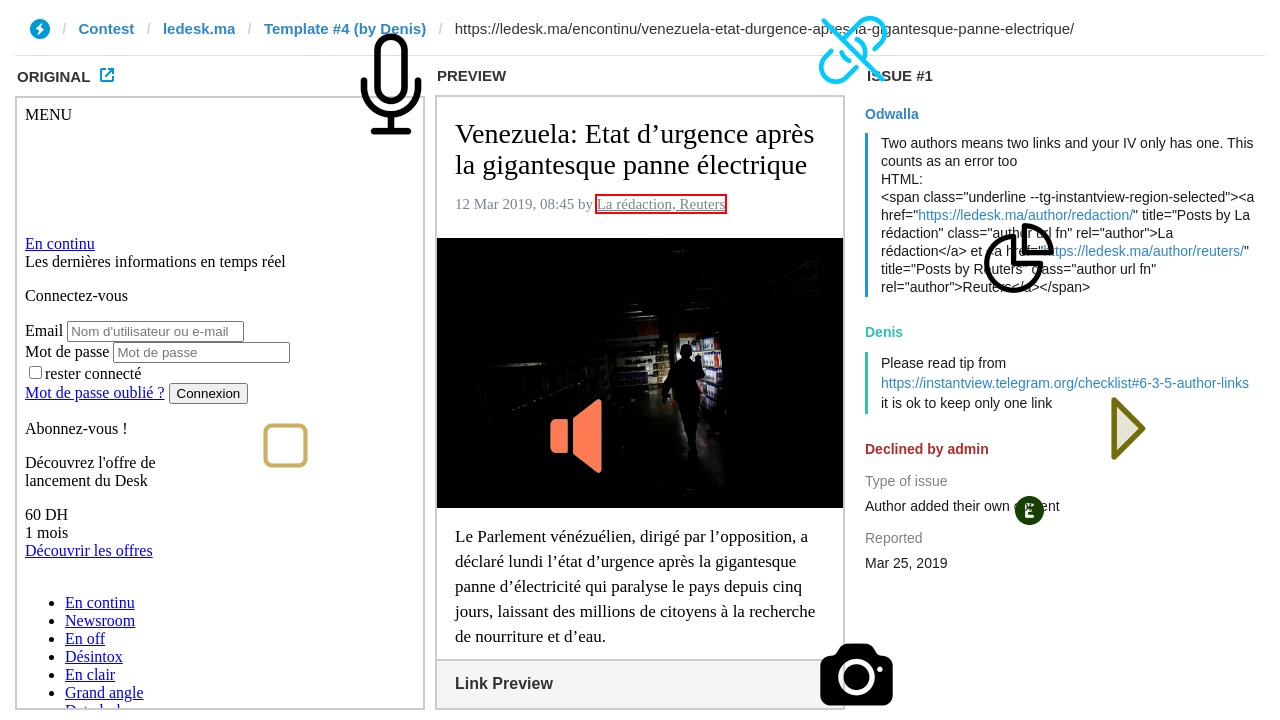 The image size is (1280, 720). I want to click on navigate to the next item or screen, so click(1125, 428).